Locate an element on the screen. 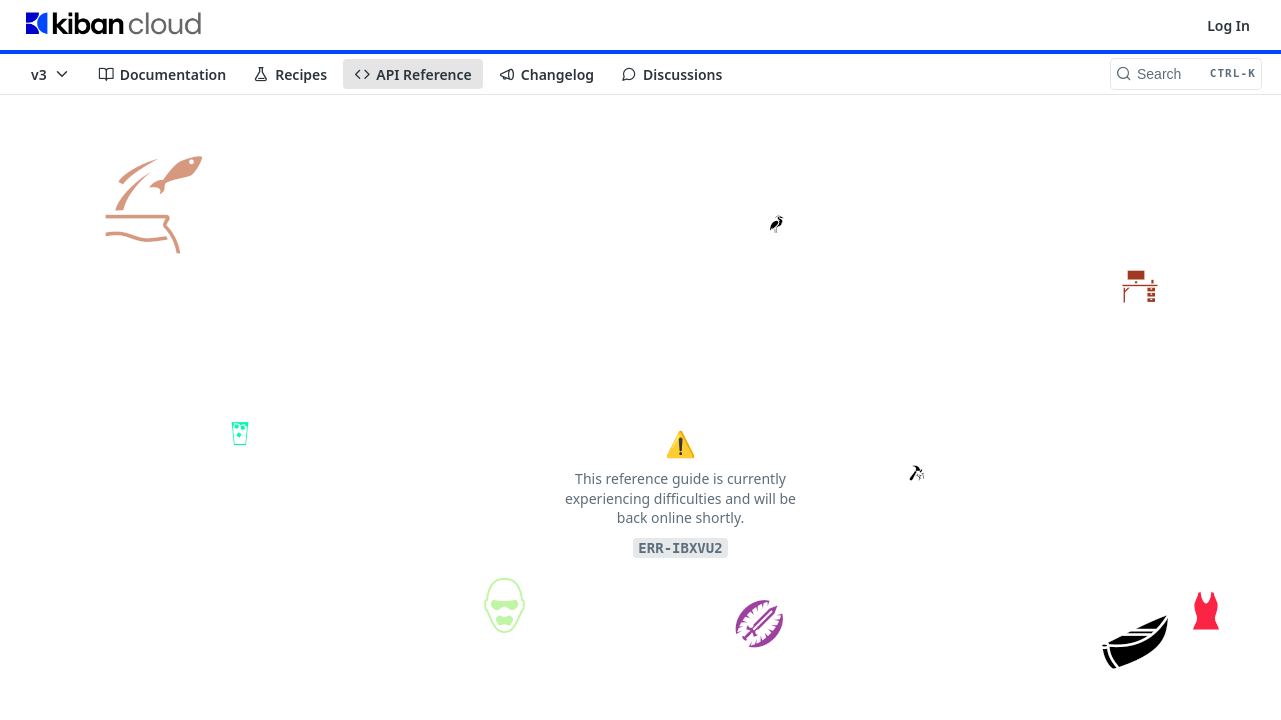 The height and width of the screenshot is (720, 1281). heron bird icon for wildlife or nature category is located at coordinates (777, 224).